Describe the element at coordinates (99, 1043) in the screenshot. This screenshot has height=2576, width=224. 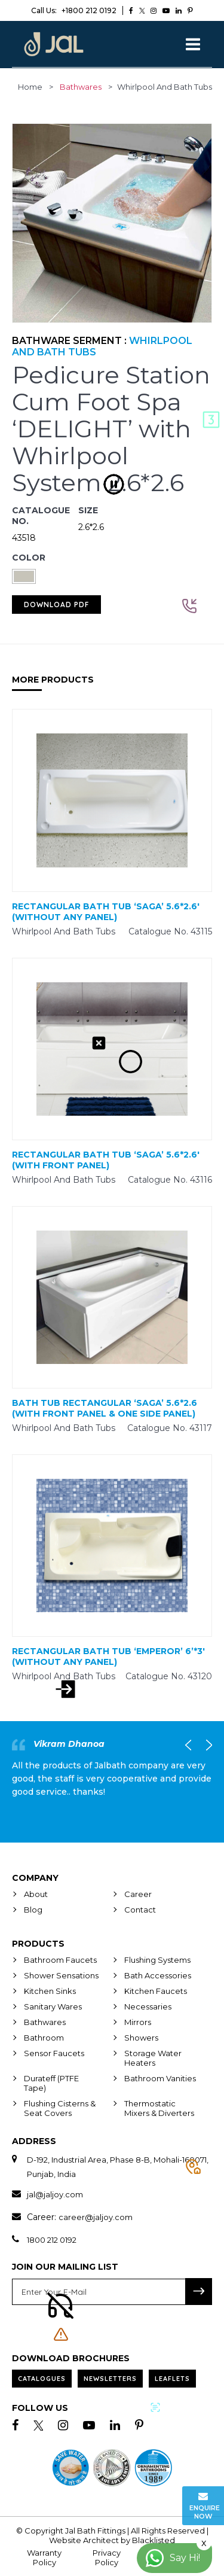
I see `close or dismiss a window` at that location.